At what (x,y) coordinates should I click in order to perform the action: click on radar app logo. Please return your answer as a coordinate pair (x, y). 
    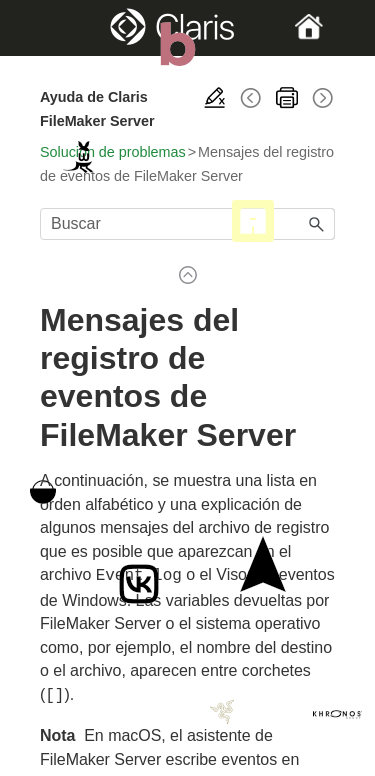
    Looking at the image, I should click on (263, 564).